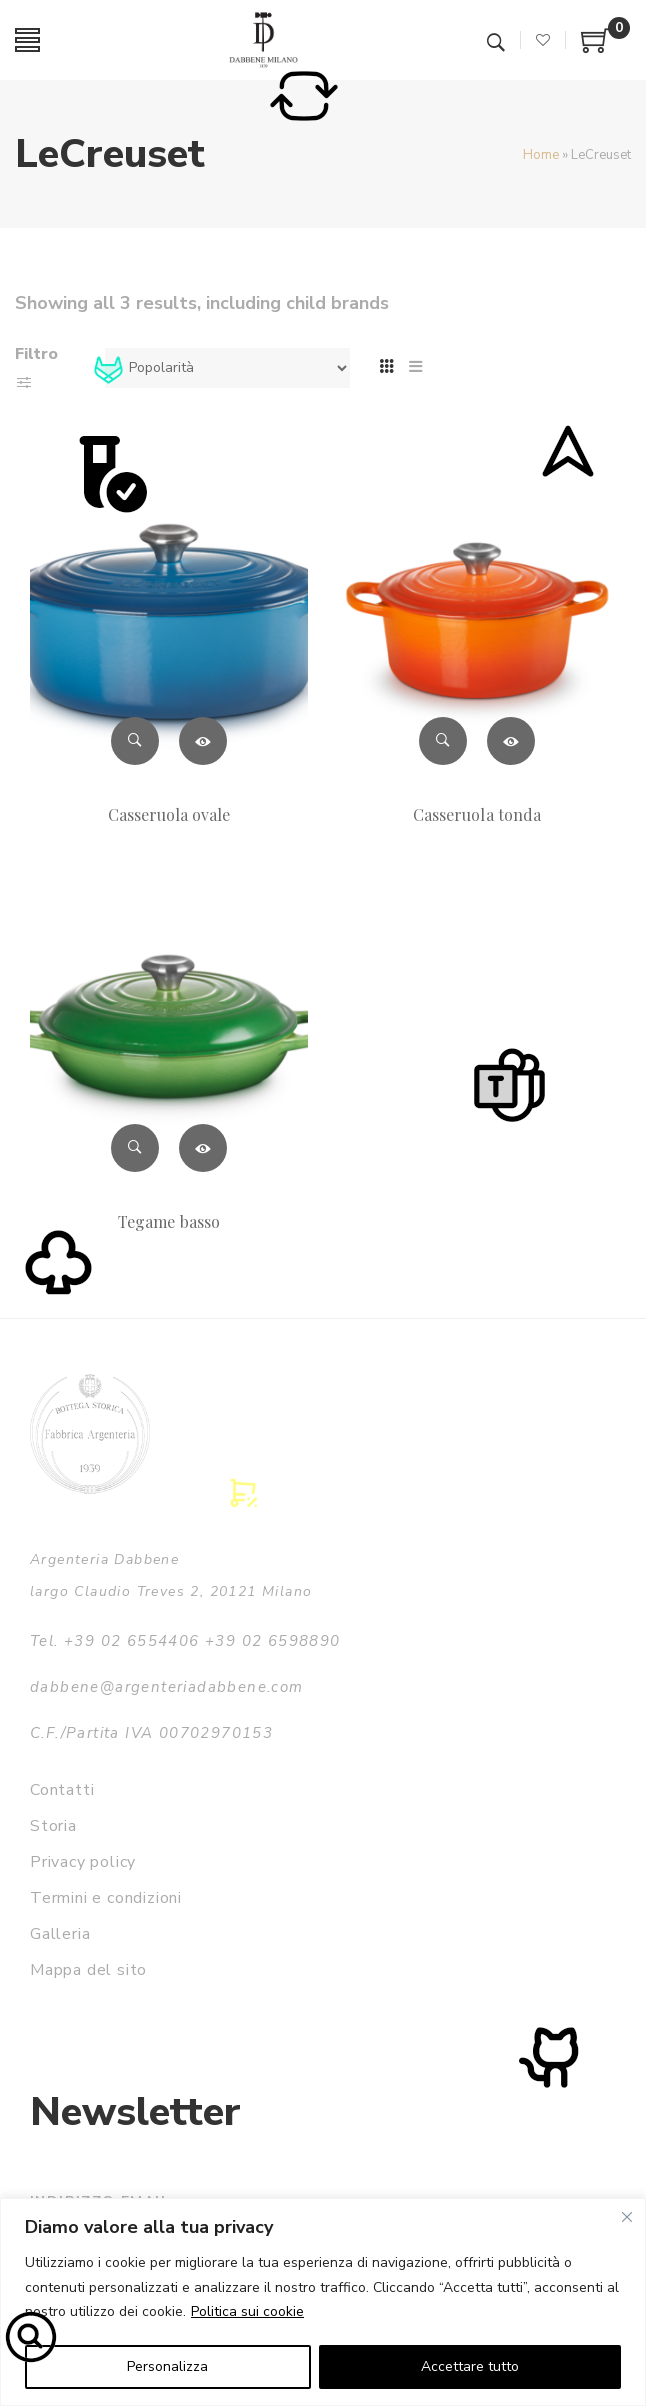 The width and height of the screenshot is (646, 2406). Describe the element at coordinates (568, 454) in the screenshot. I see `access navigation or directions` at that location.